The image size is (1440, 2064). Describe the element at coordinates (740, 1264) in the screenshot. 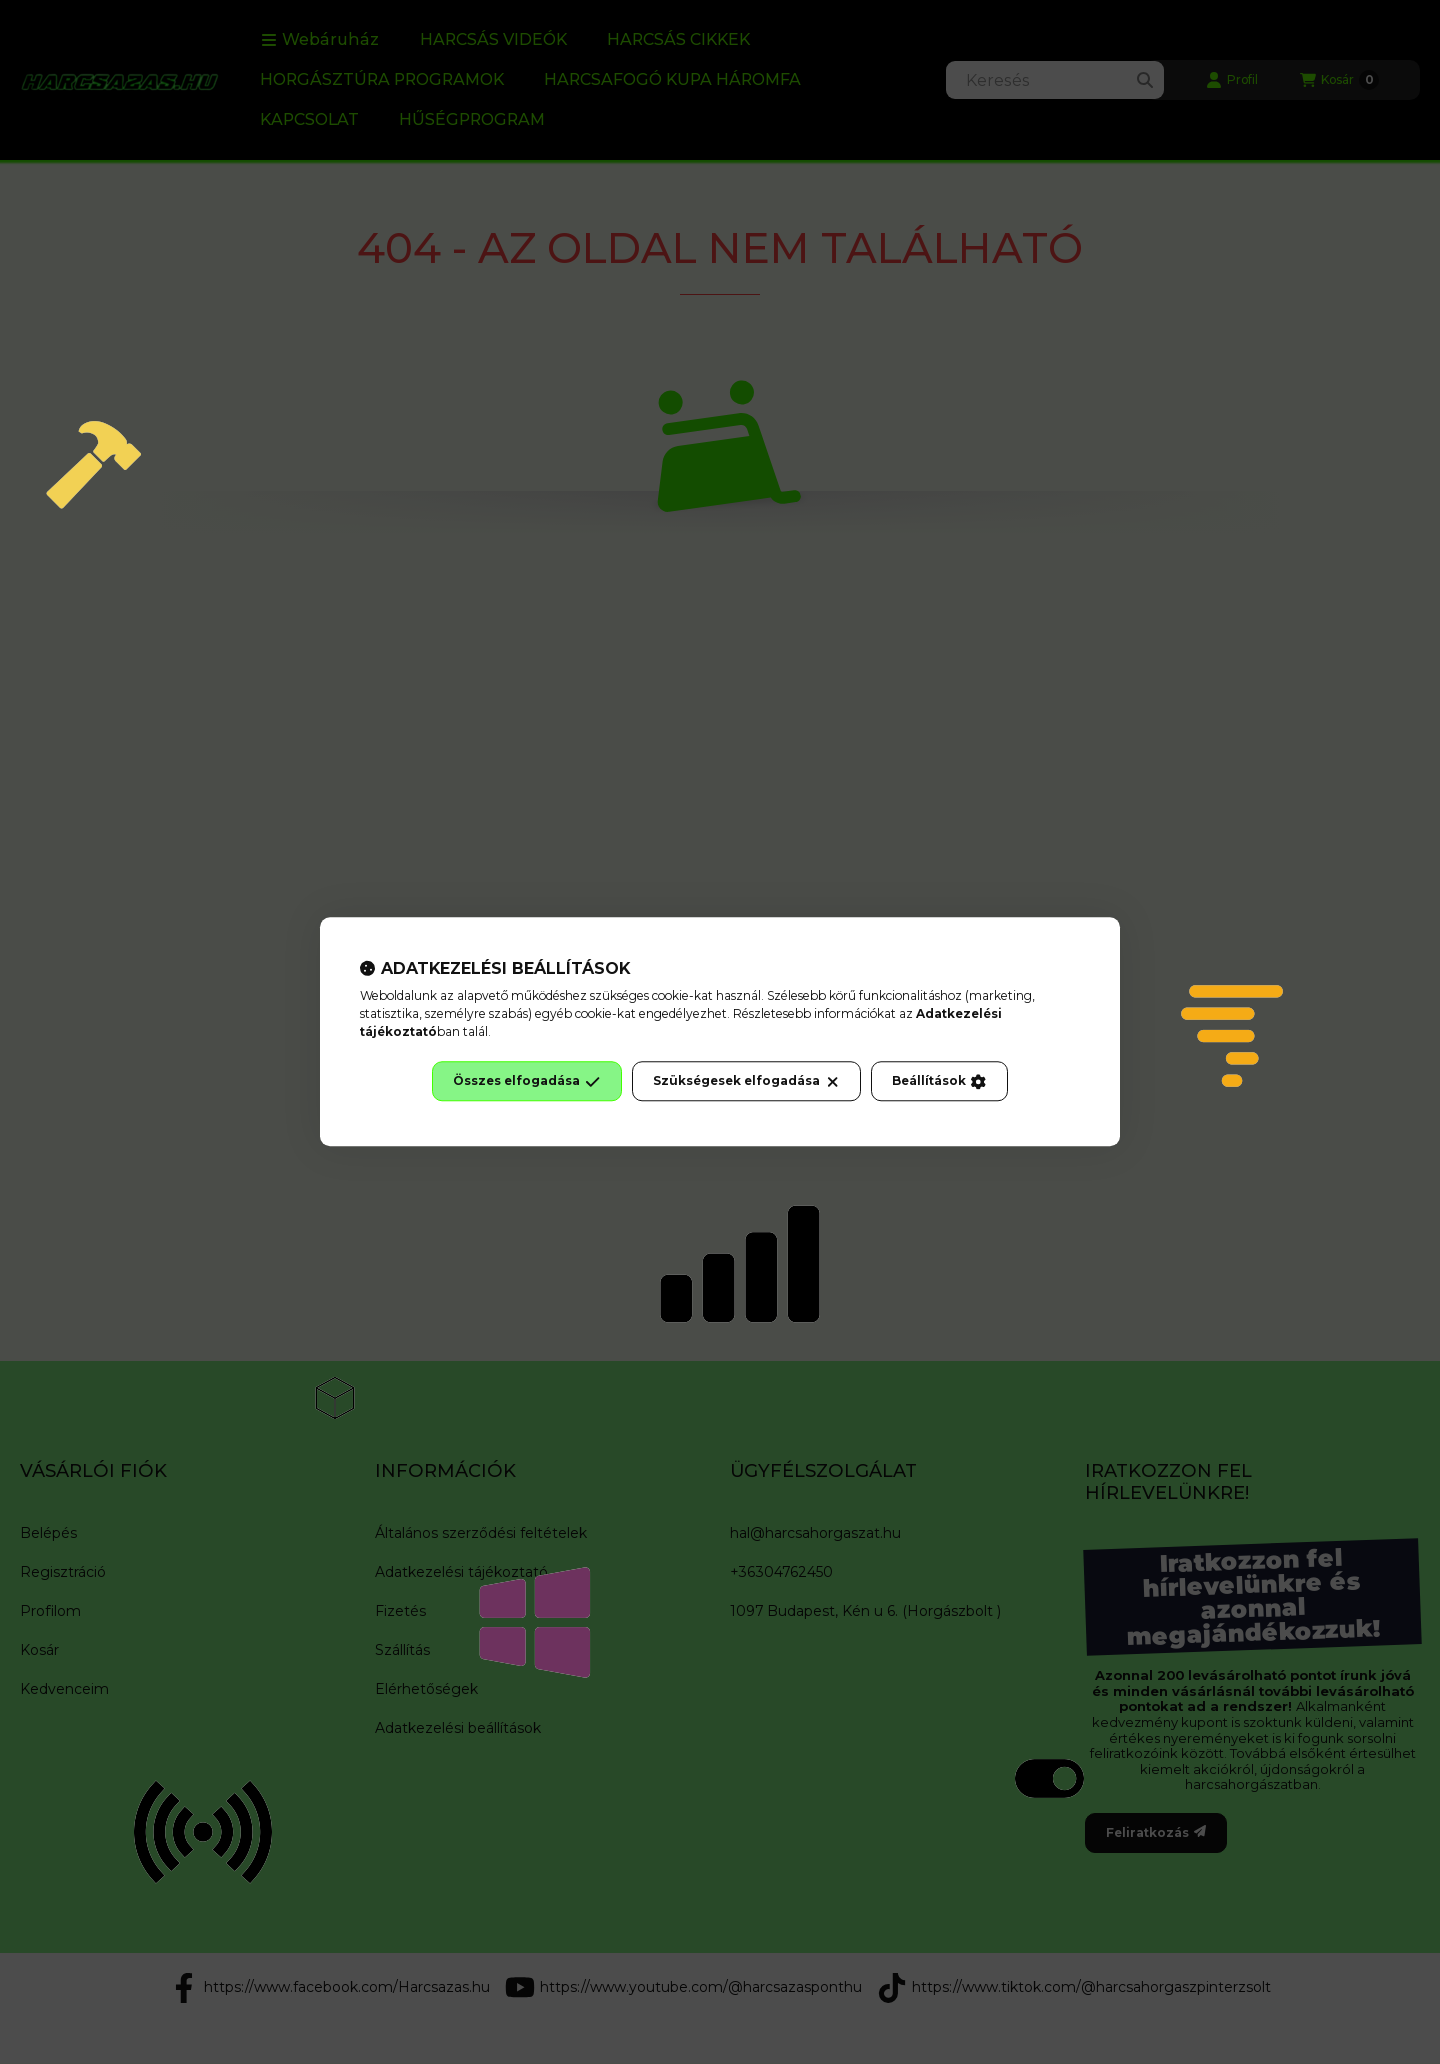

I see `indicates cellular signal strength` at that location.